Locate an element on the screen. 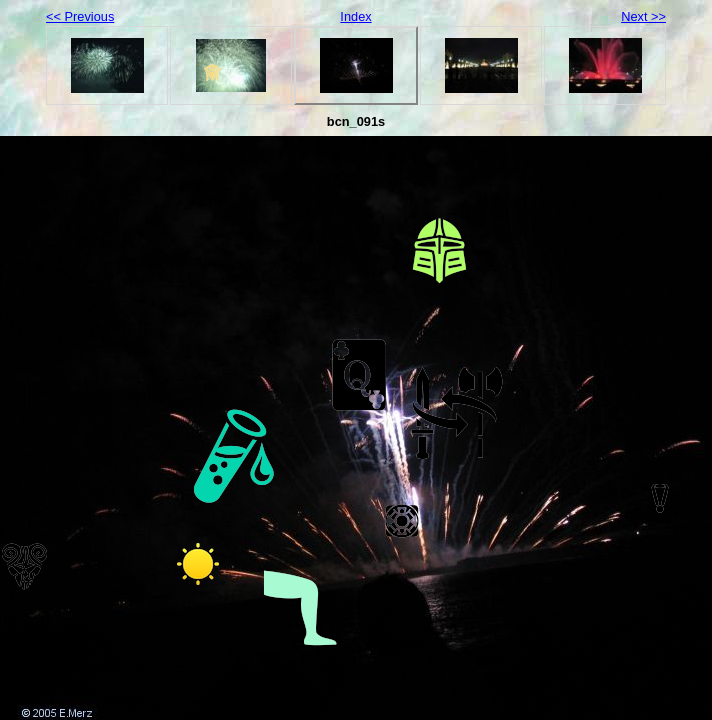 This screenshot has width=712, height=720. indicates clear or sunny weather conditions is located at coordinates (198, 564).